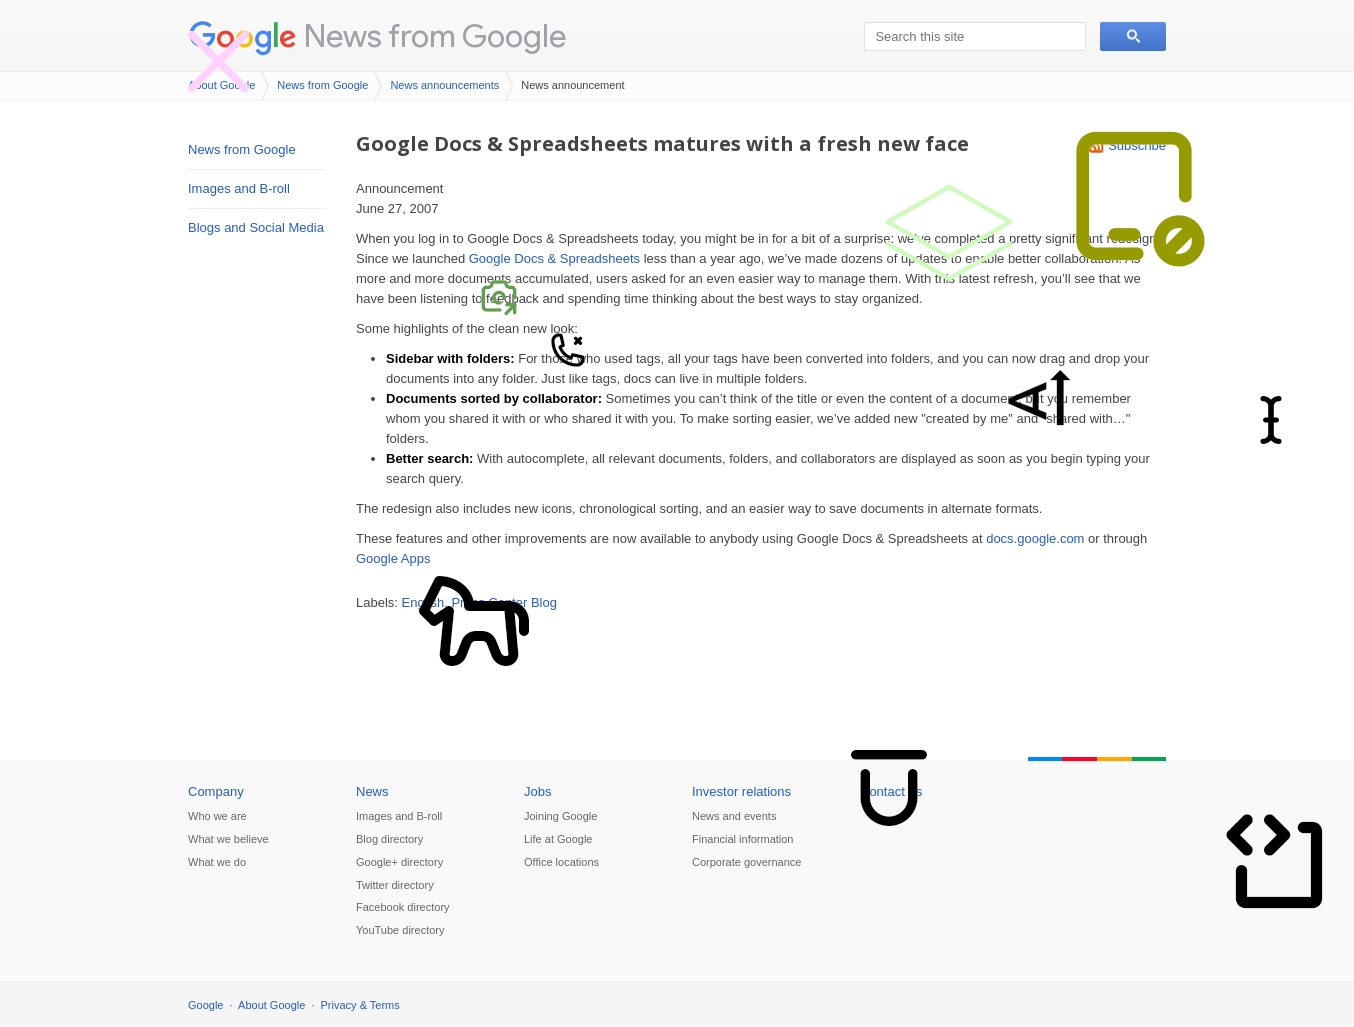 The width and height of the screenshot is (1354, 1027). What do you see at coordinates (1134, 196) in the screenshot?
I see `cancel iPad connection or pairing` at bounding box center [1134, 196].